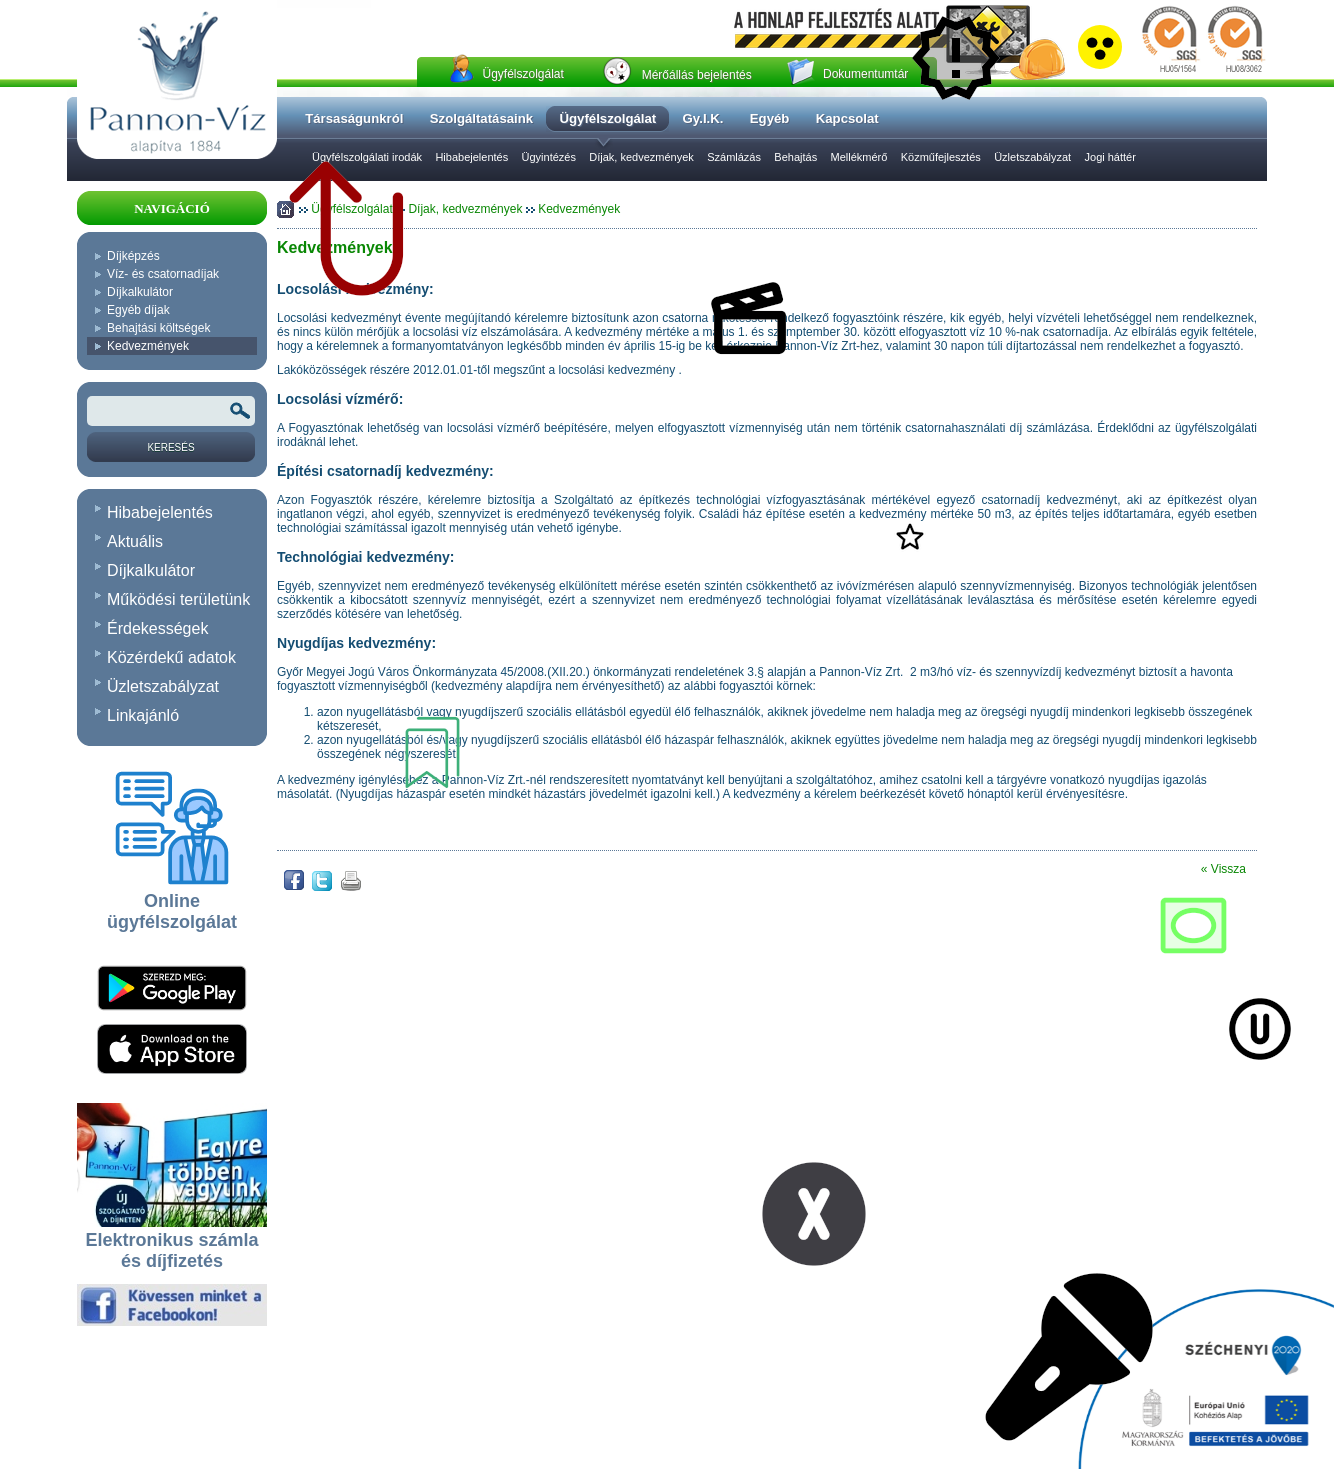  What do you see at coordinates (432, 752) in the screenshot?
I see `view saved bookmarks` at bounding box center [432, 752].